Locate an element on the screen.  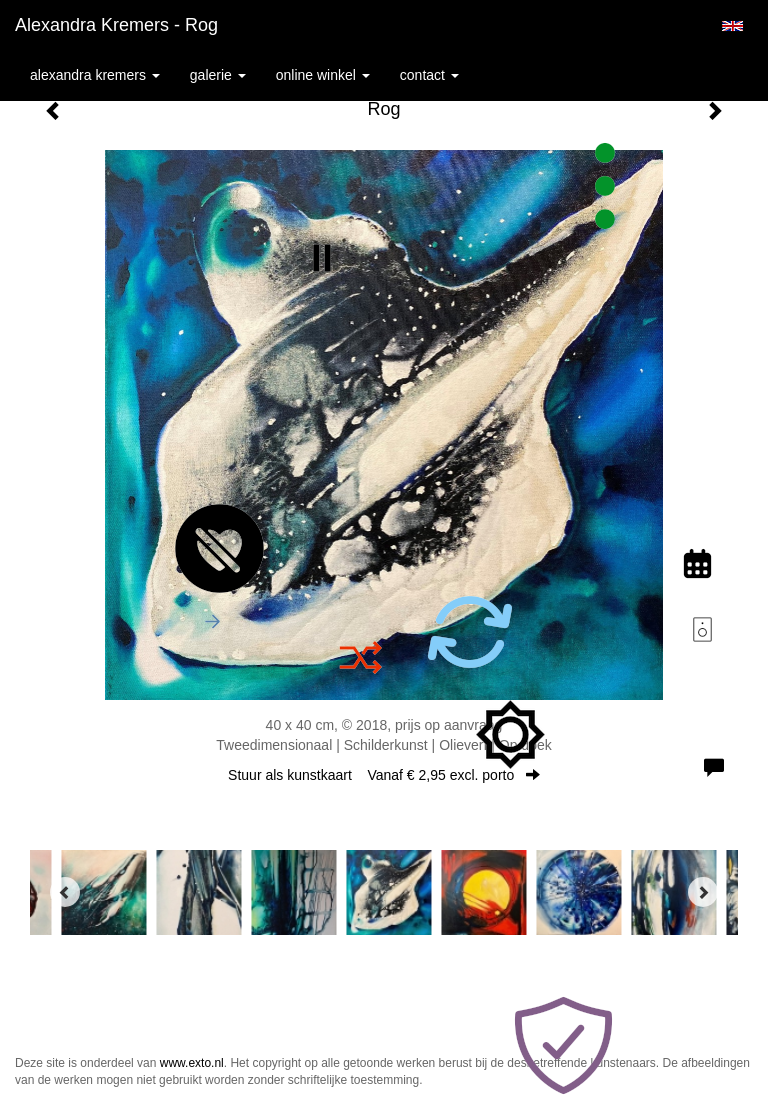
adjust screen brightness to a lower level is located at coordinates (510, 734).